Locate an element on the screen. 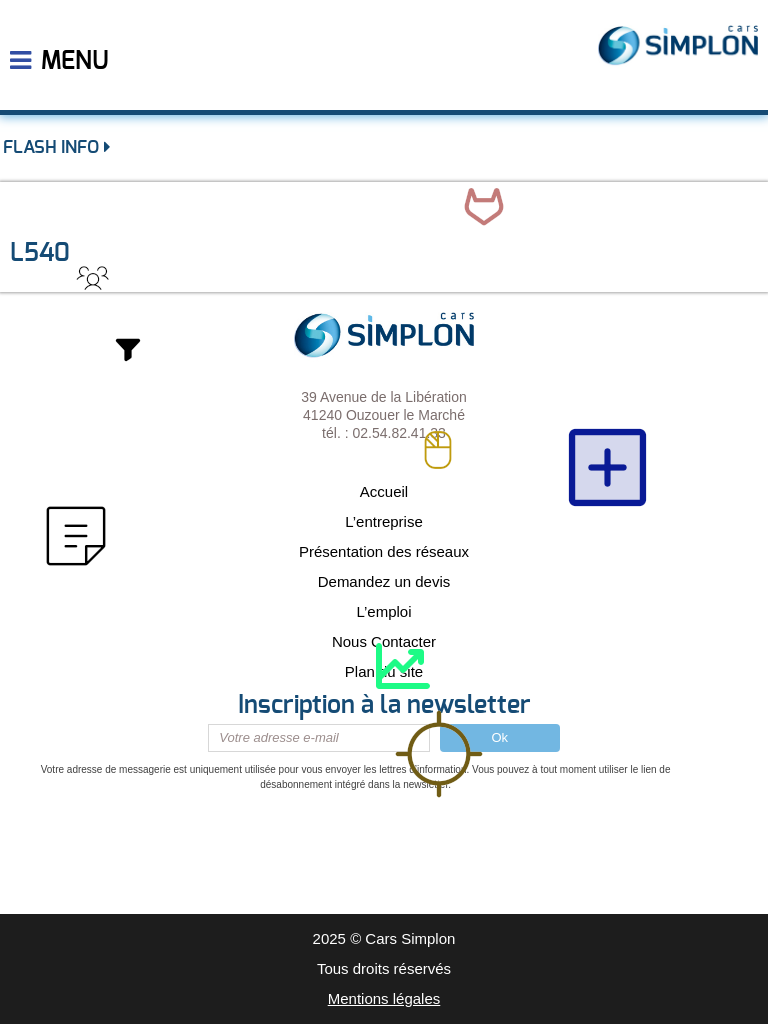  view group members or team is located at coordinates (93, 277).